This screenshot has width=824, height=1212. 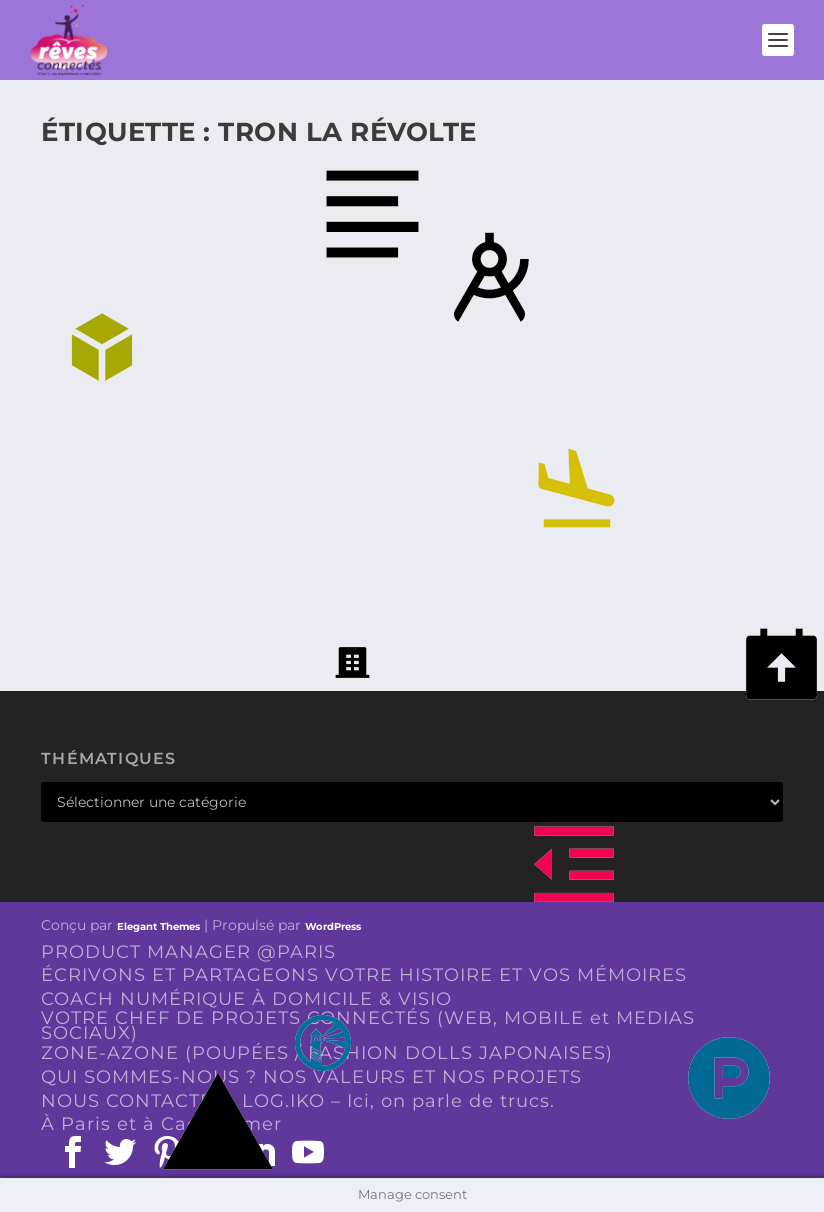 I want to click on view building or property details, so click(x=352, y=662).